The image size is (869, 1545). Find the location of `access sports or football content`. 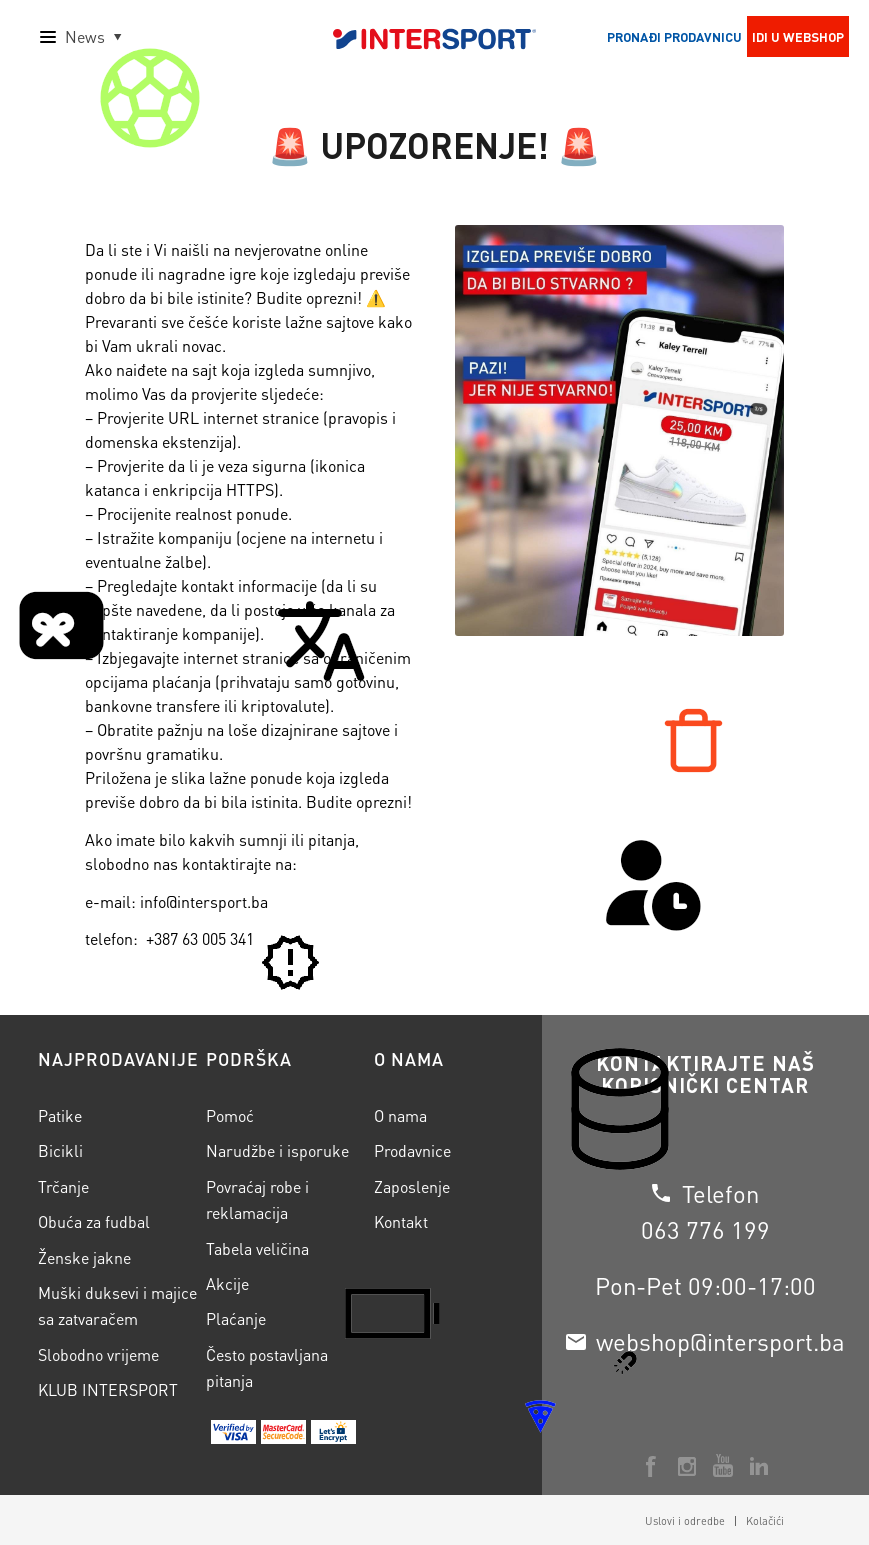

access sports or football content is located at coordinates (150, 98).